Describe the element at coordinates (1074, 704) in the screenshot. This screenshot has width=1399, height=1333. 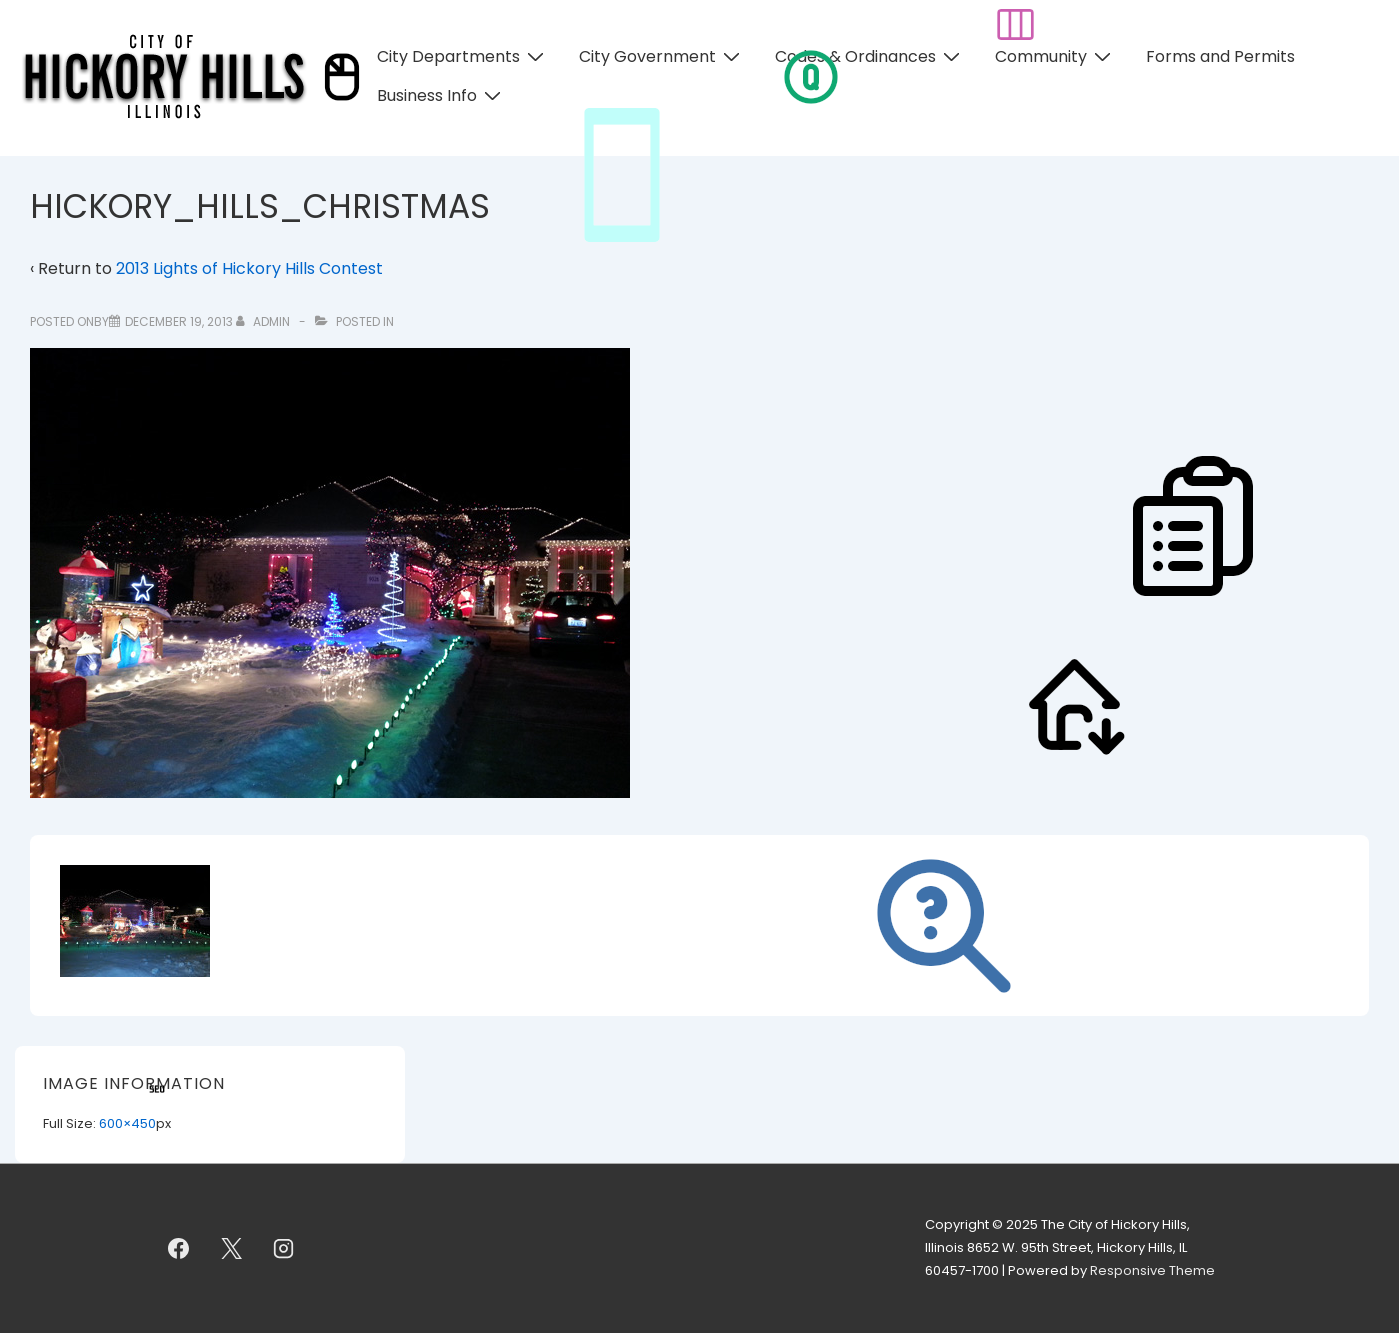
I see `download home data or settings` at that location.